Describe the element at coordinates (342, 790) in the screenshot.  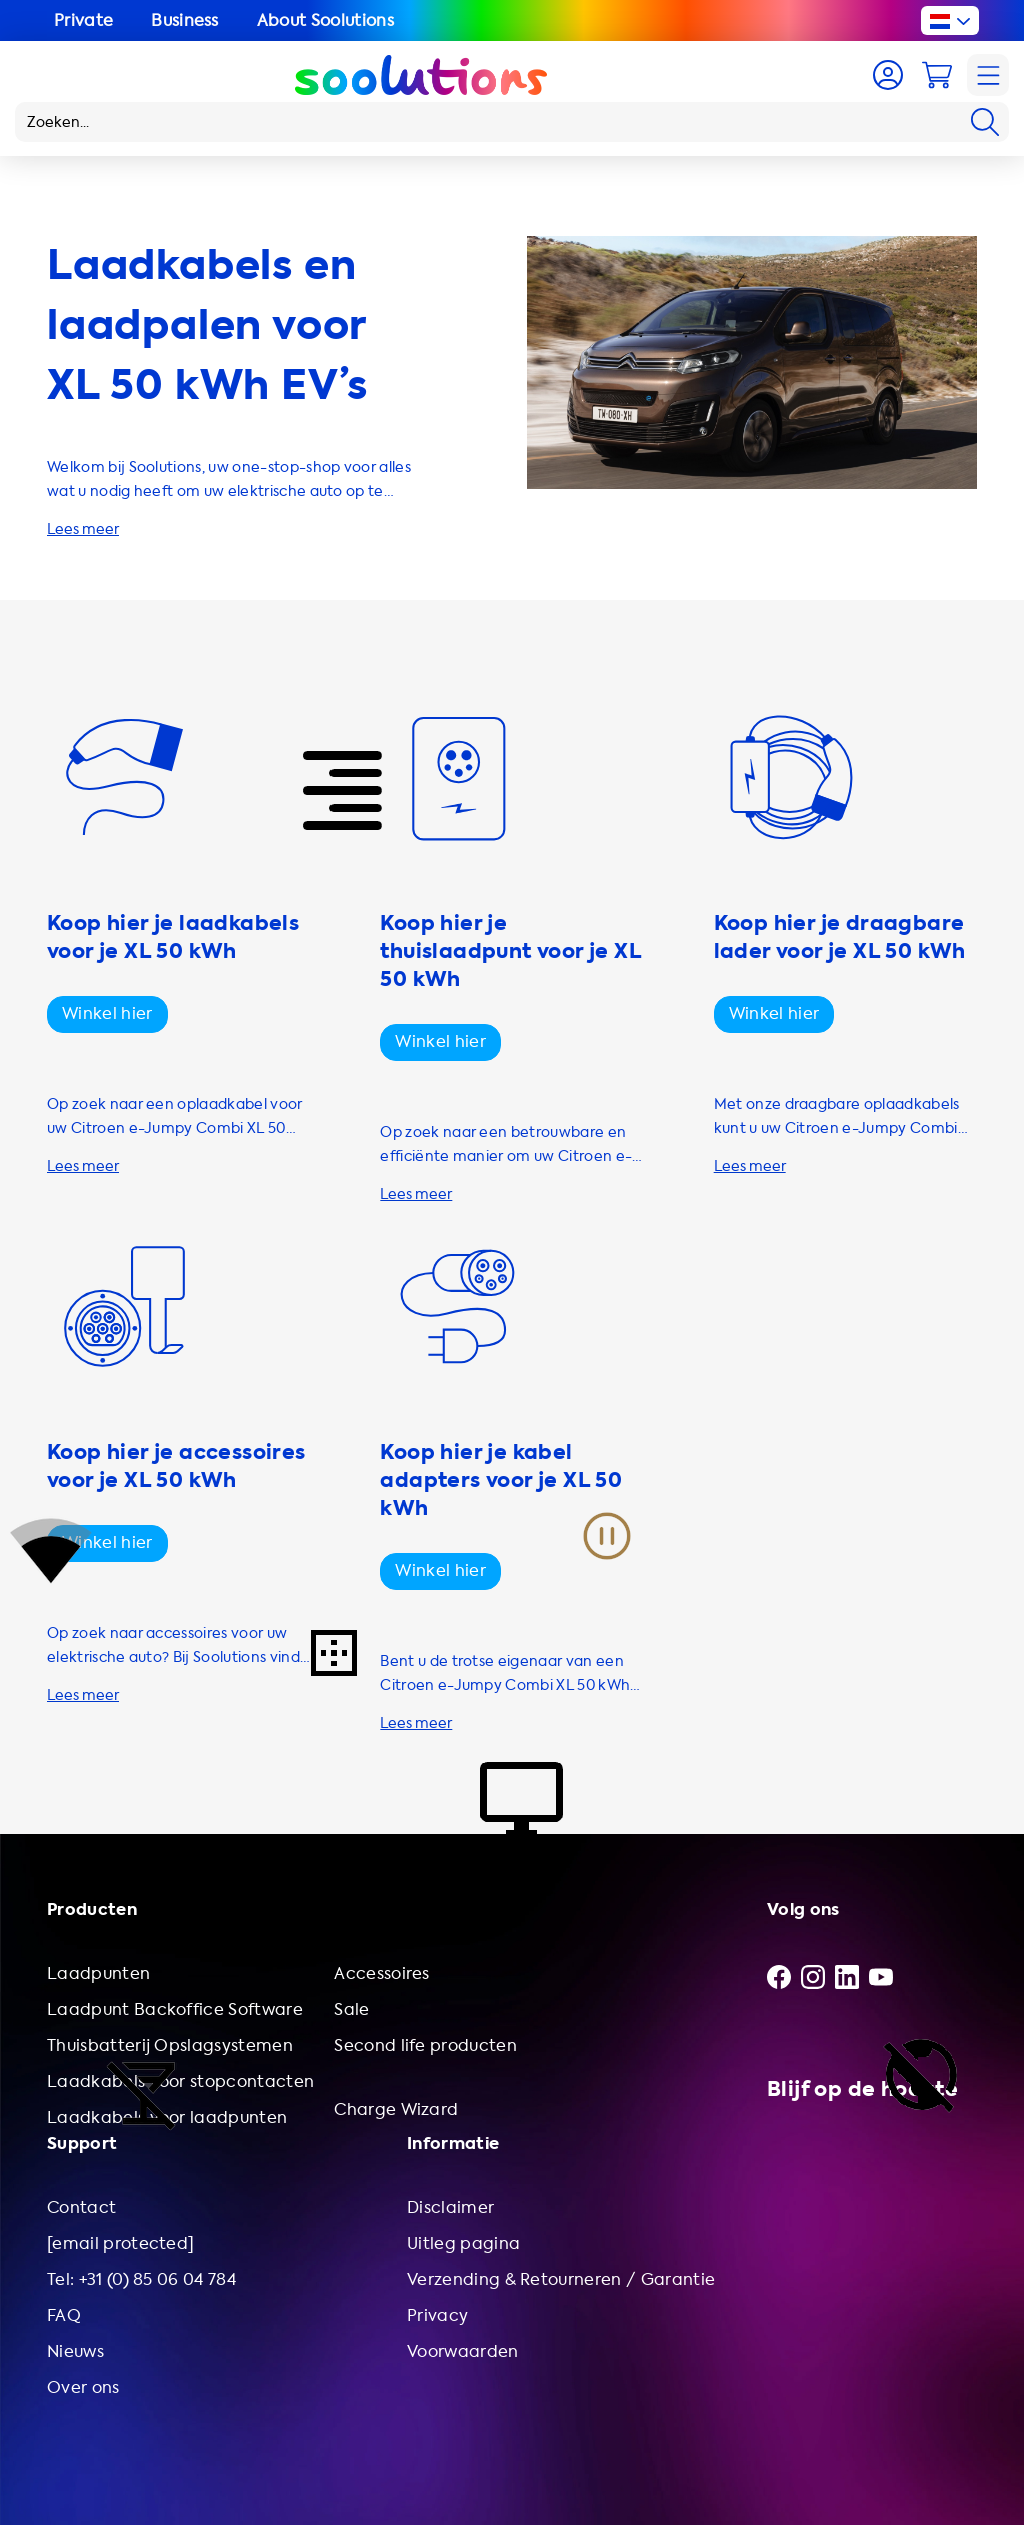
I see `align text to the right` at that location.